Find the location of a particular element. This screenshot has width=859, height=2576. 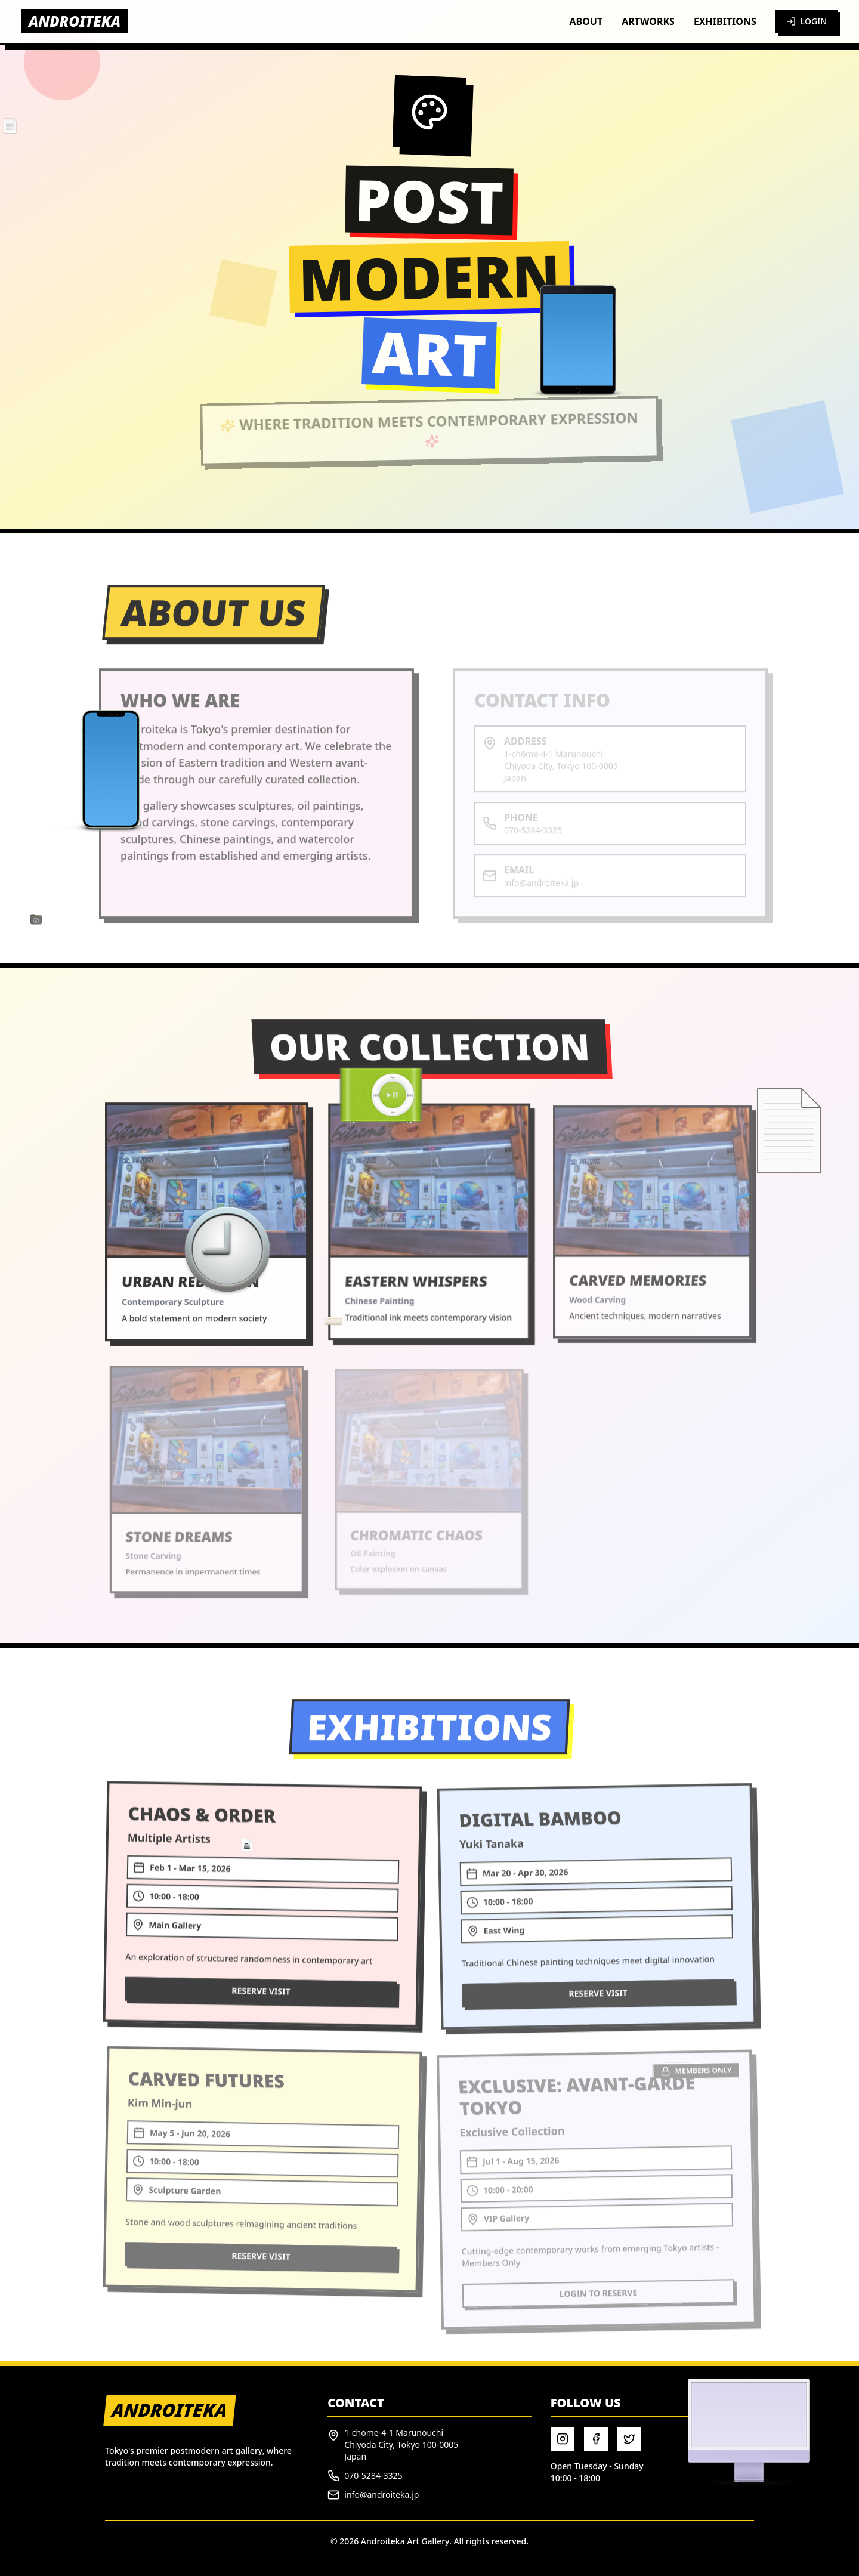

open your pictures folder is located at coordinates (36, 919).